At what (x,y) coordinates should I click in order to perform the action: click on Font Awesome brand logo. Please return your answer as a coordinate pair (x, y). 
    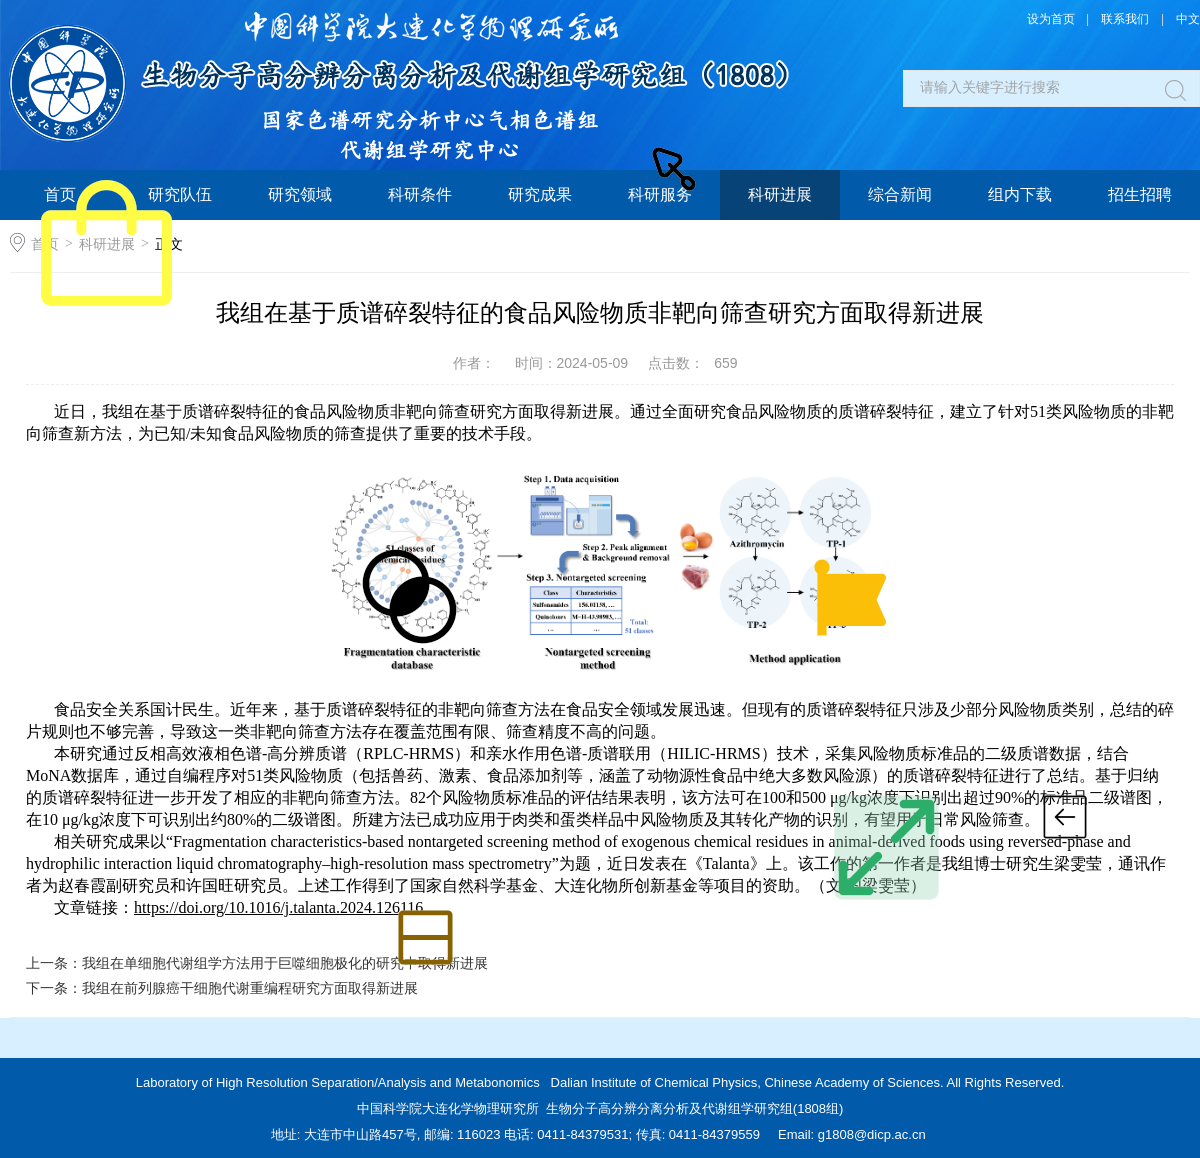
    Looking at the image, I should click on (850, 597).